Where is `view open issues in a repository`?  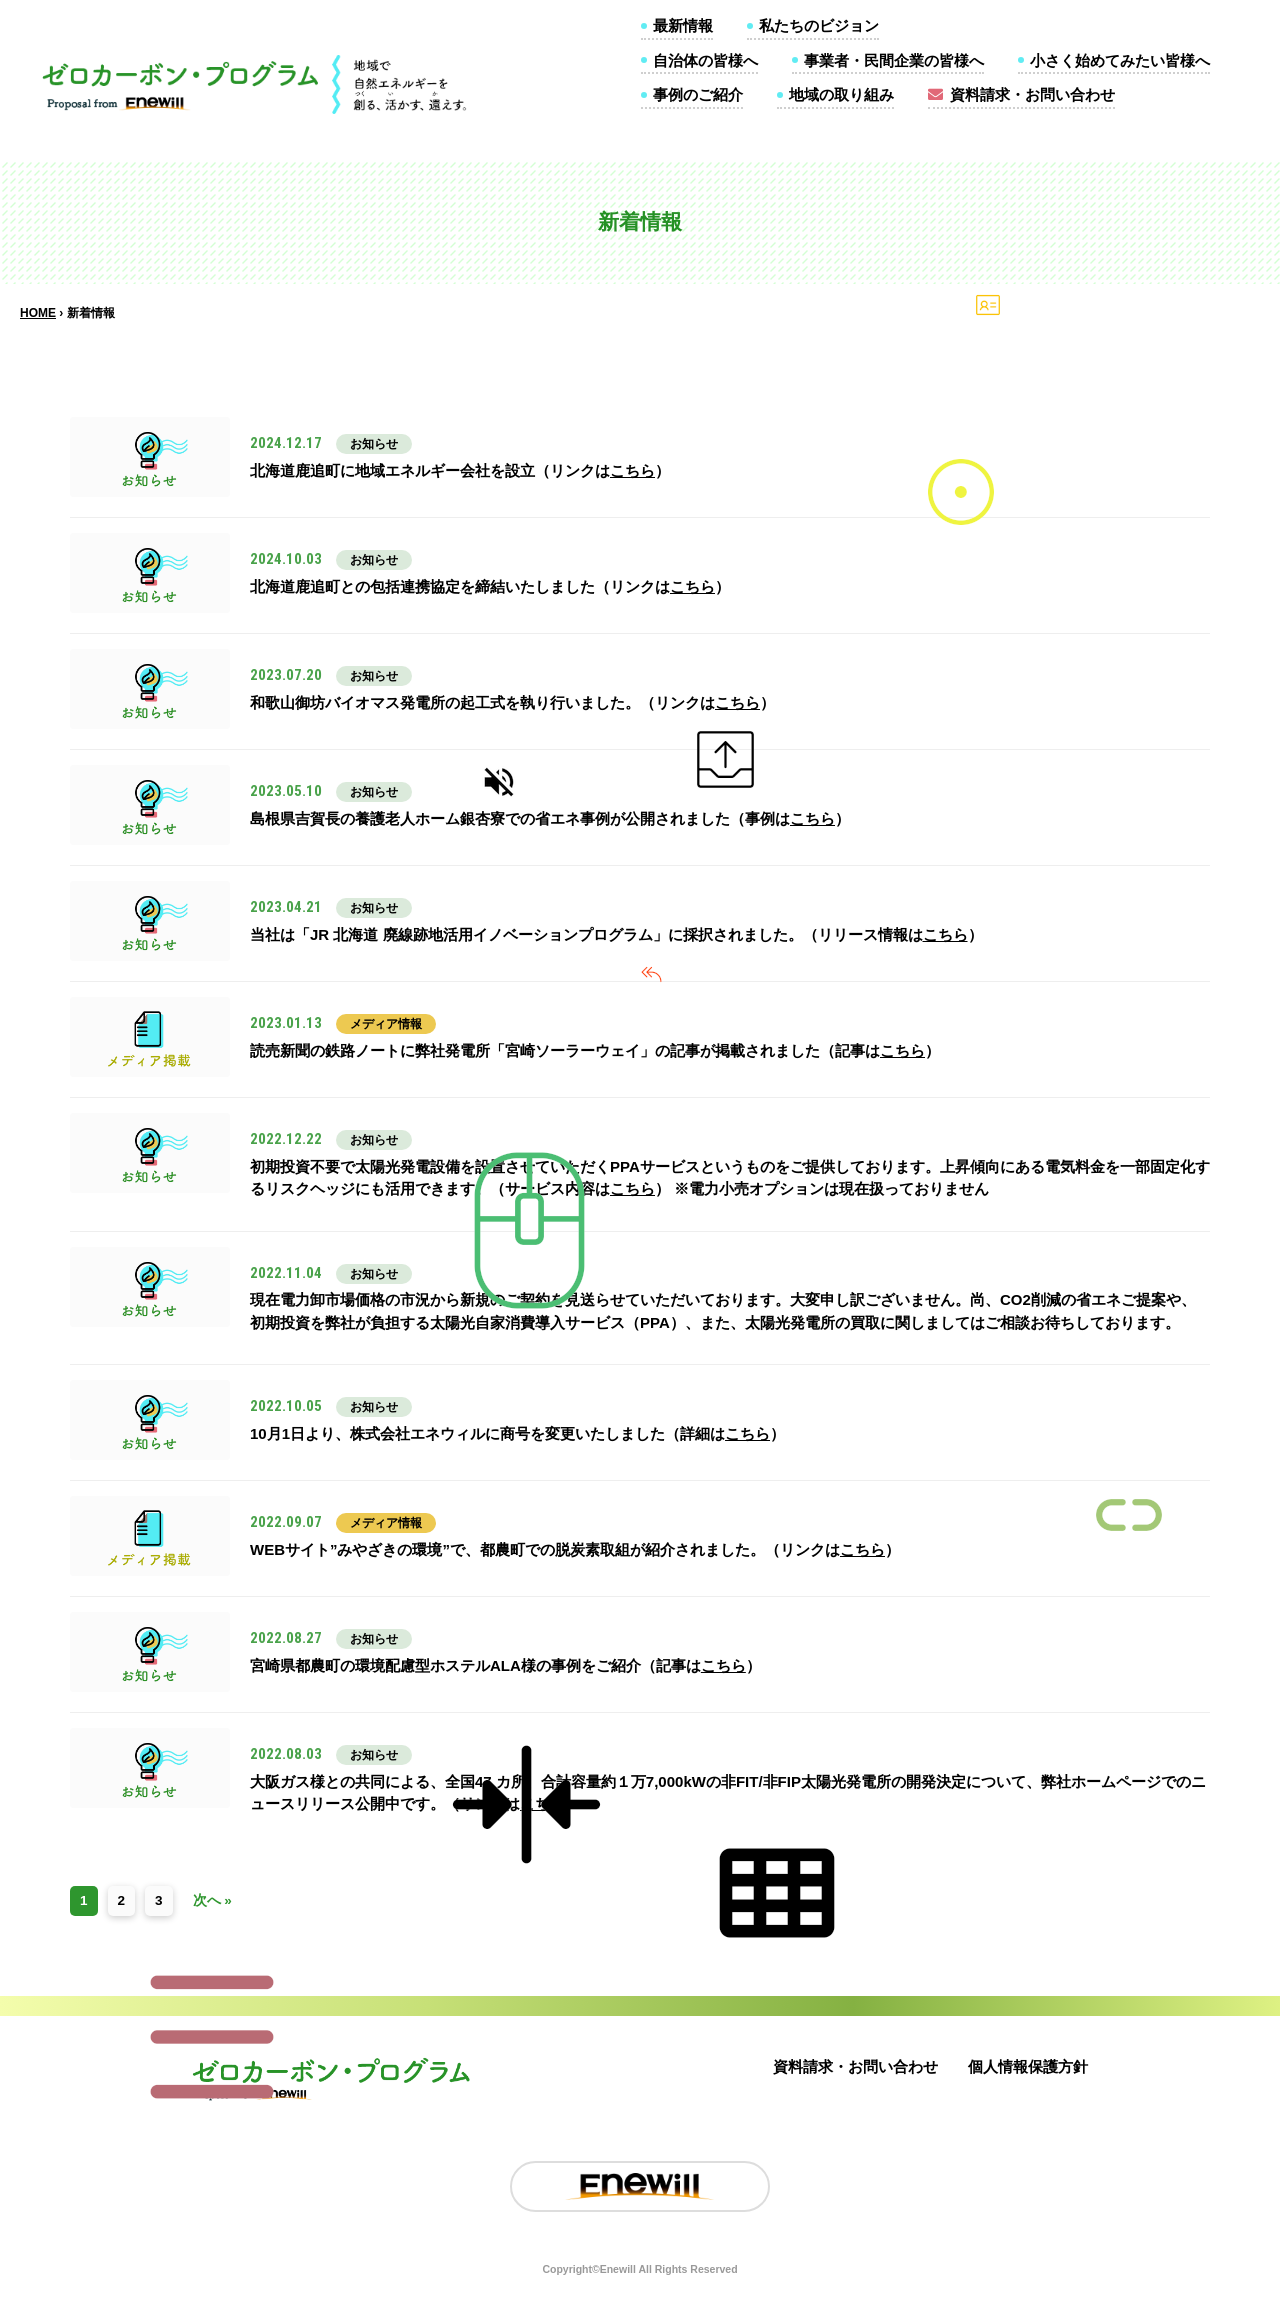
view open issues in a repository is located at coordinates (961, 492).